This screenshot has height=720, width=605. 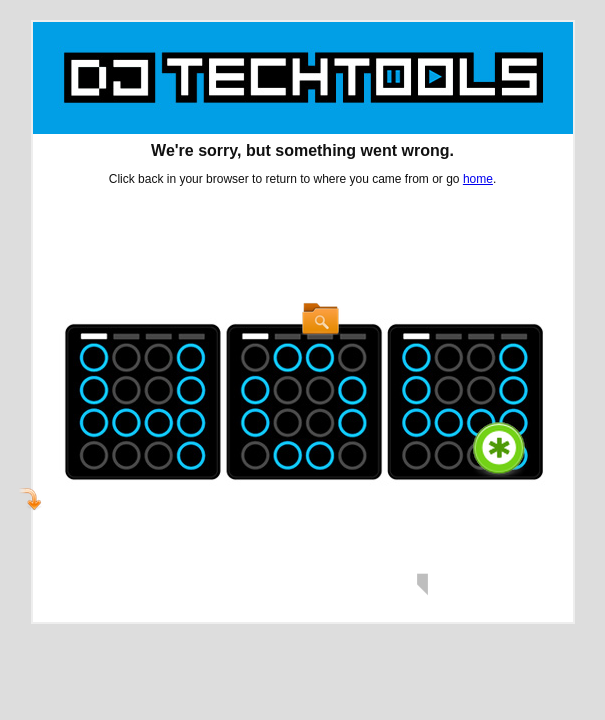 What do you see at coordinates (320, 320) in the screenshot?
I see `access saved search queries` at bounding box center [320, 320].